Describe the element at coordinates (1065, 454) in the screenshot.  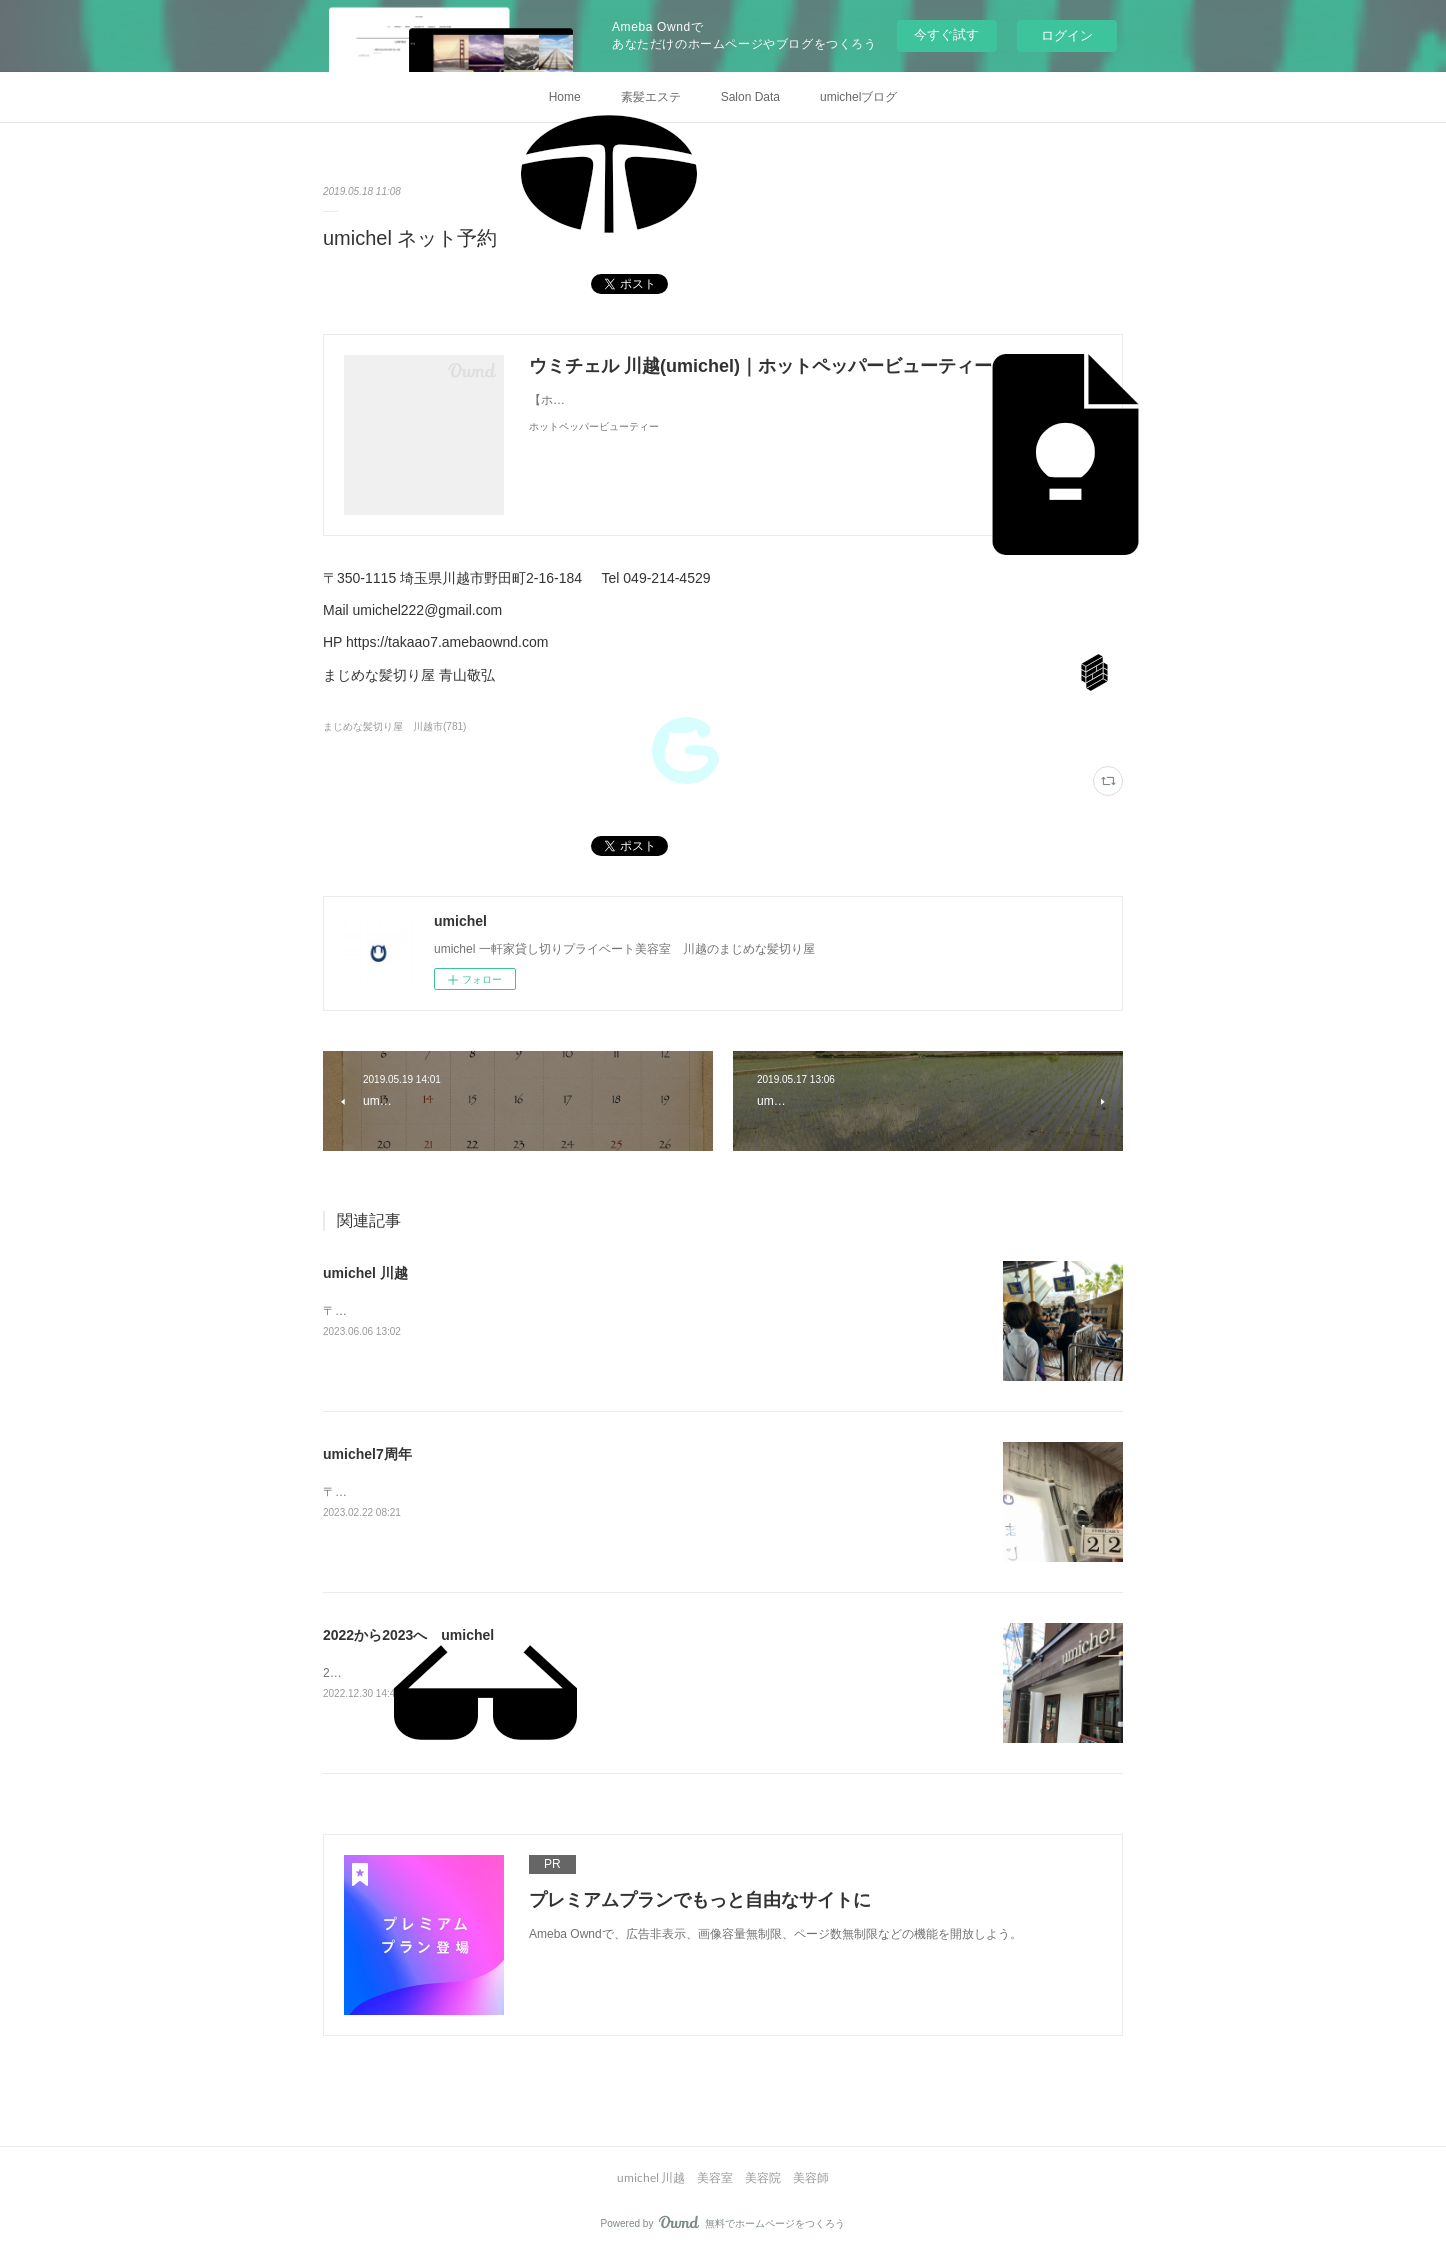
I see `open google keep app` at that location.